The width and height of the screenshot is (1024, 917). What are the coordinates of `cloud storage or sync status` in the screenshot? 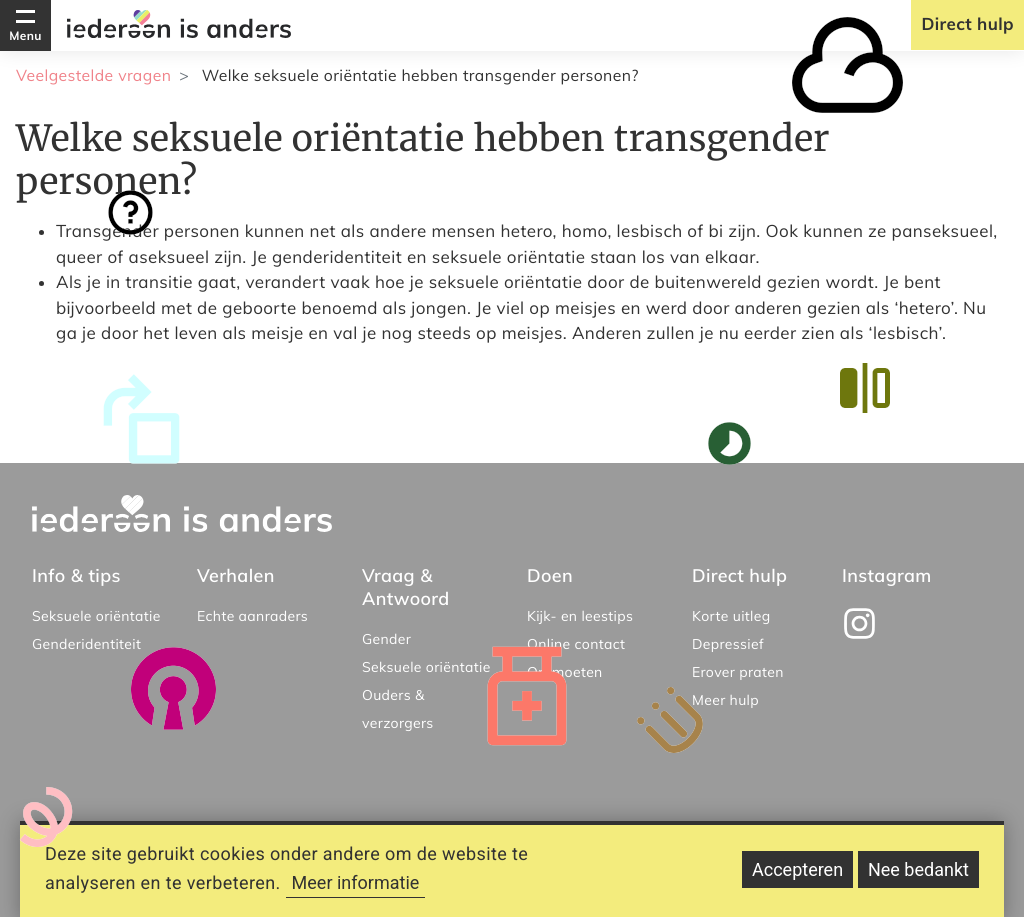 It's located at (847, 67).